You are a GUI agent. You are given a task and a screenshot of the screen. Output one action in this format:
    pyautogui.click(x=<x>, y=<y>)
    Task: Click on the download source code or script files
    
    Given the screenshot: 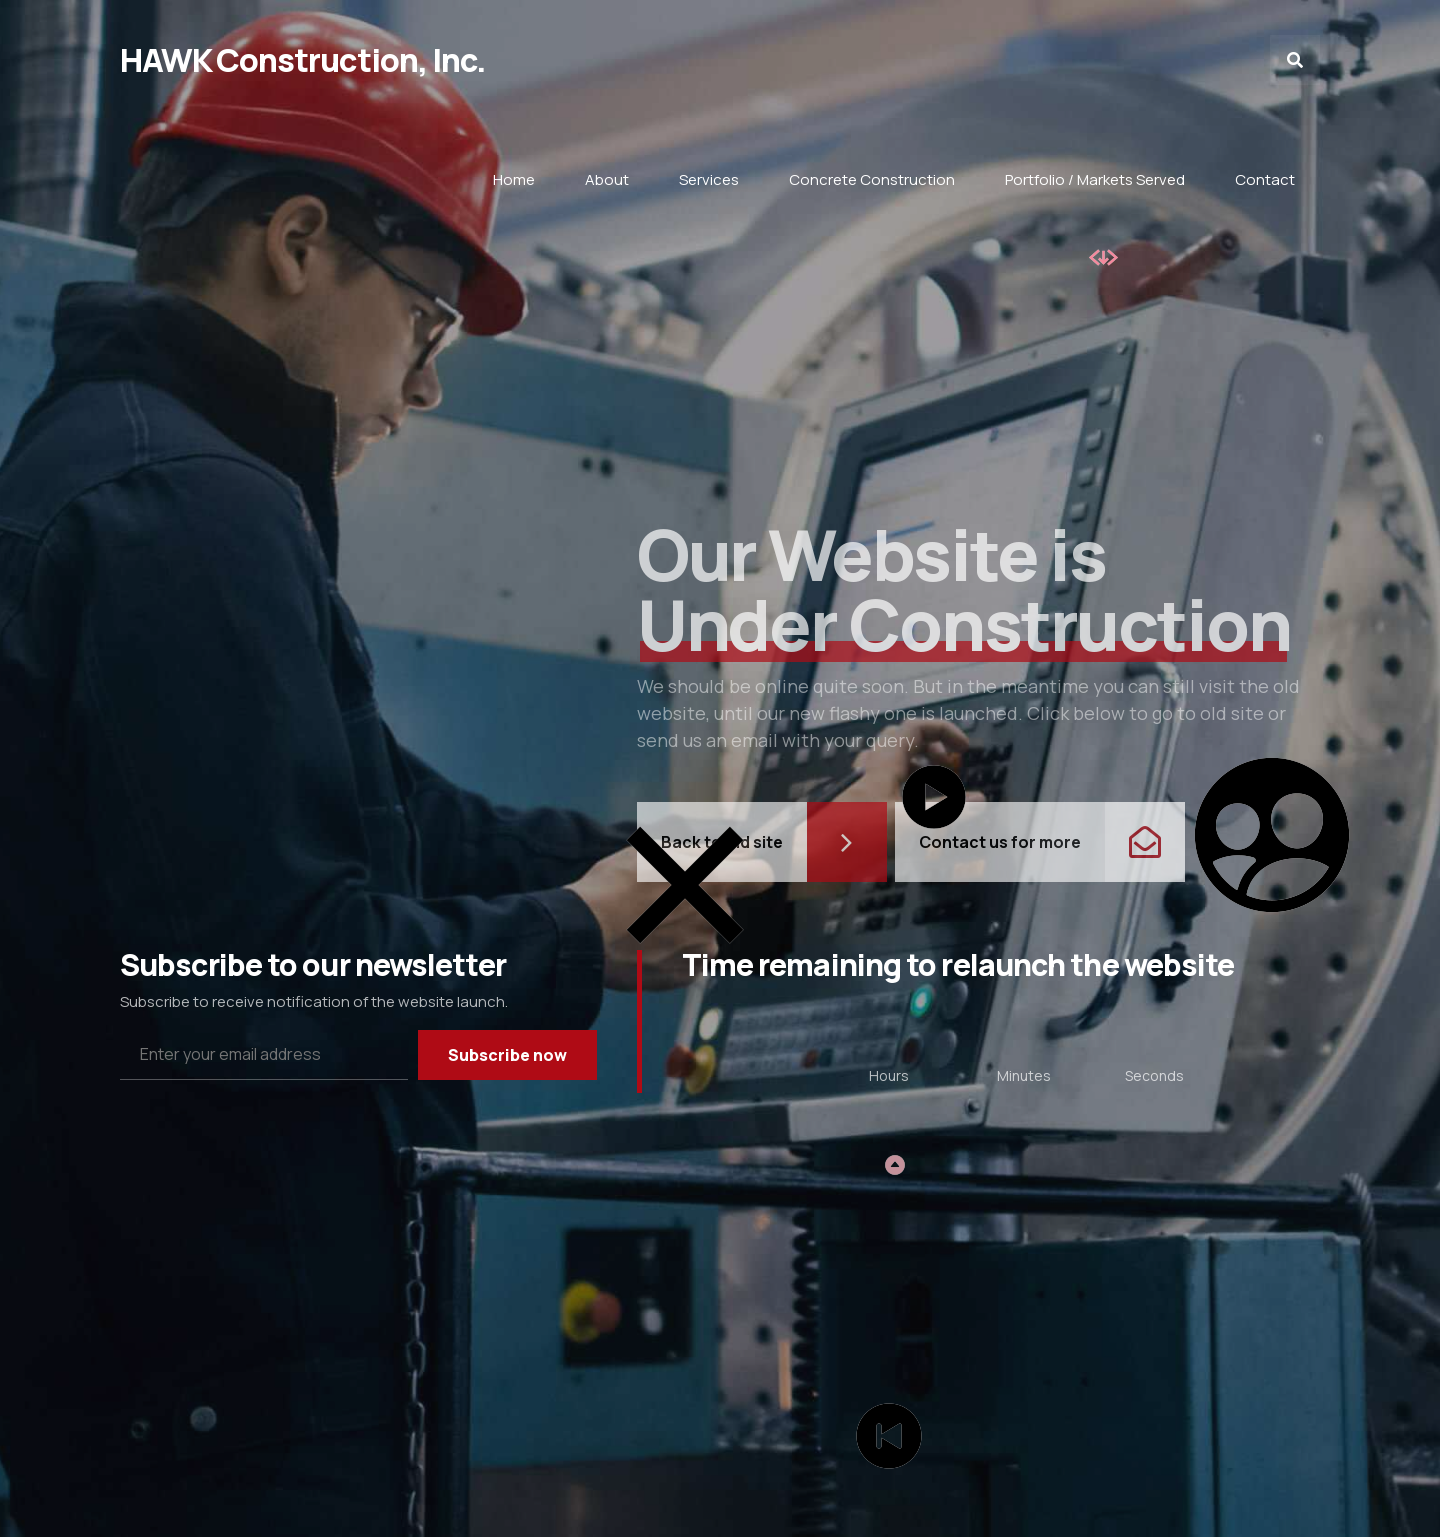 What is the action you would take?
    pyautogui.click(x=1103, y=257)
    